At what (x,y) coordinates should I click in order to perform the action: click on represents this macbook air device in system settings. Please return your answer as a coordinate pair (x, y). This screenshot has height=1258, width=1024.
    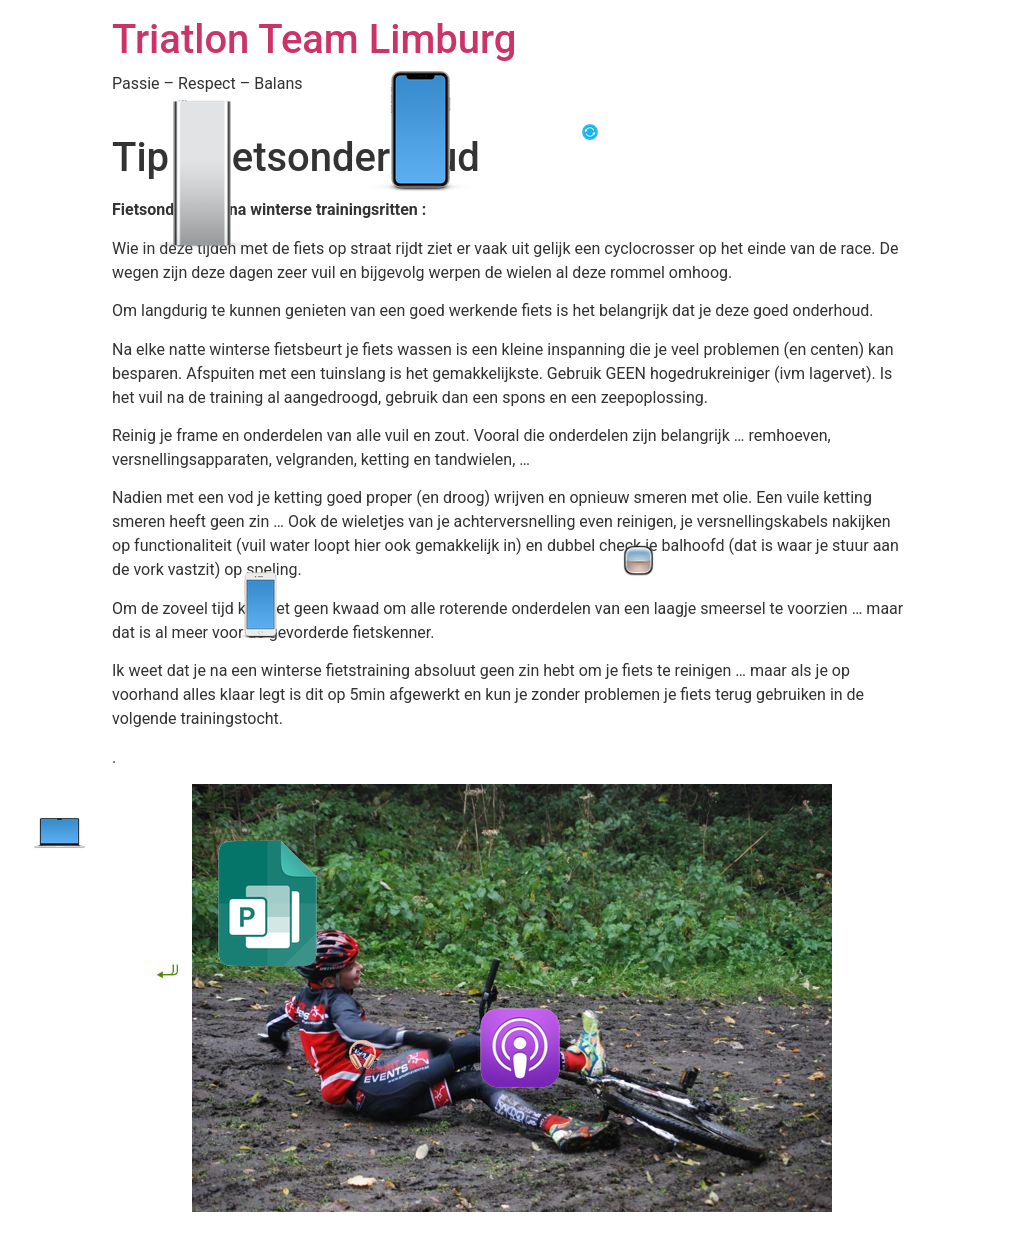
    Looking at the image, I should click on (59, 828).